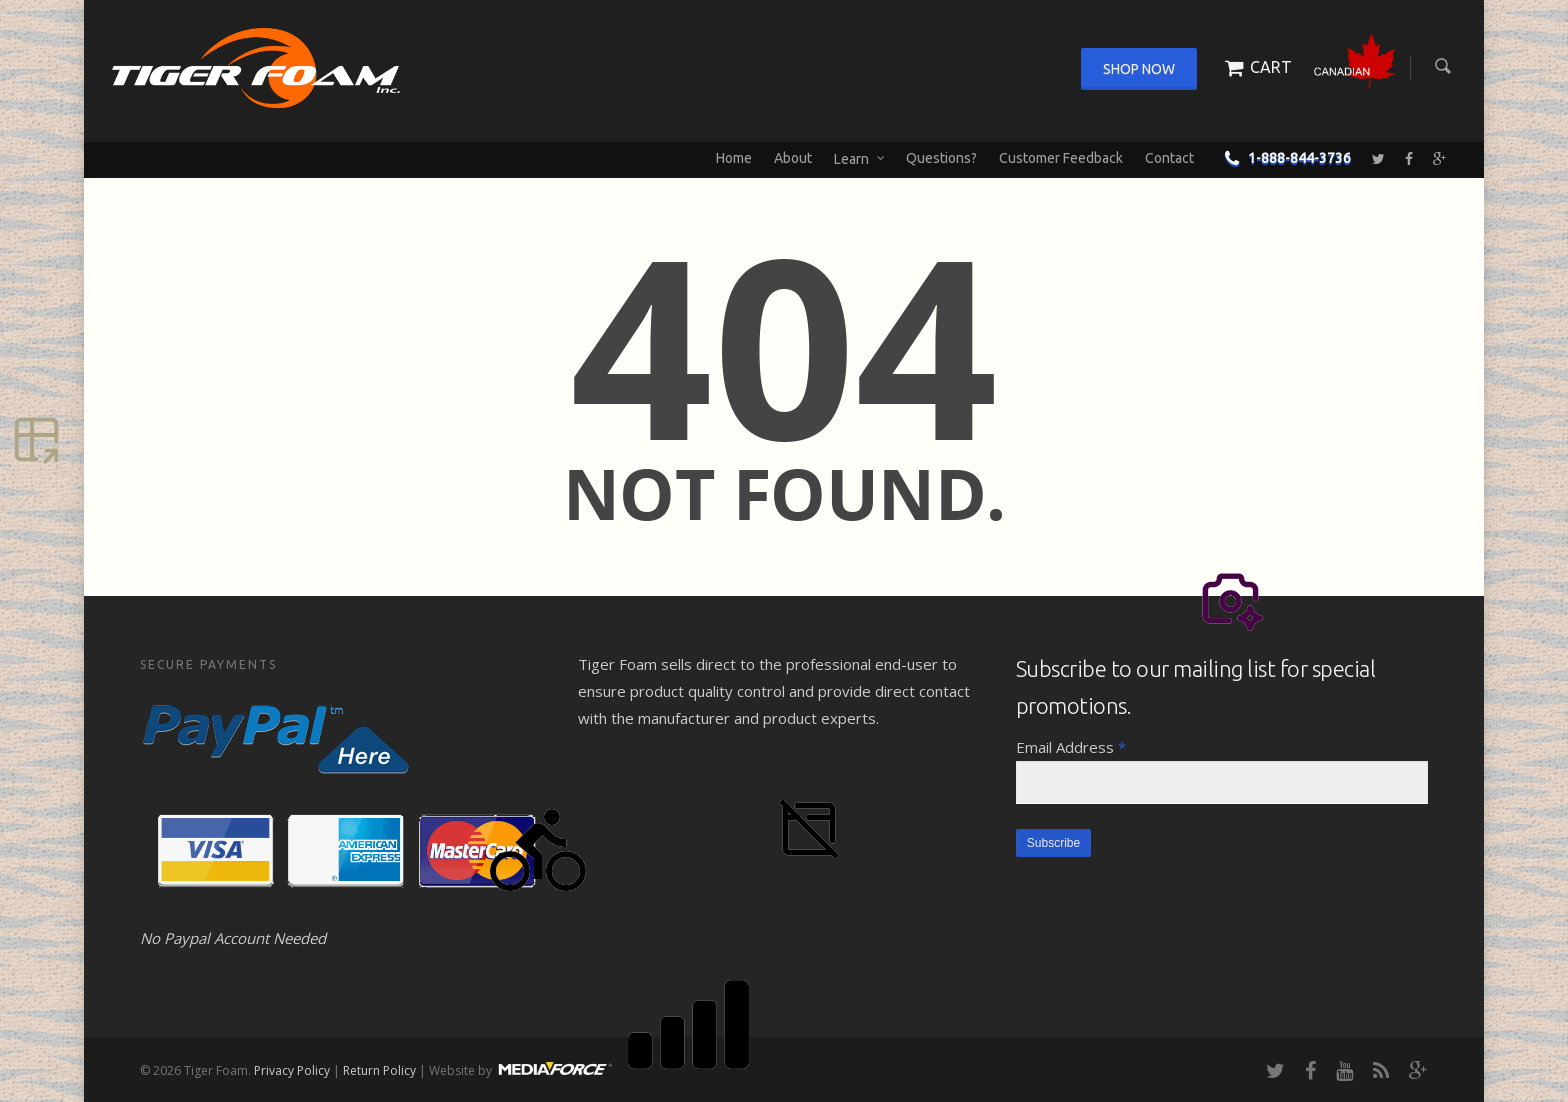 The image size is (1568, 1102). I want to click on apply AI-powered photo enhancement, so click(1230, 598).